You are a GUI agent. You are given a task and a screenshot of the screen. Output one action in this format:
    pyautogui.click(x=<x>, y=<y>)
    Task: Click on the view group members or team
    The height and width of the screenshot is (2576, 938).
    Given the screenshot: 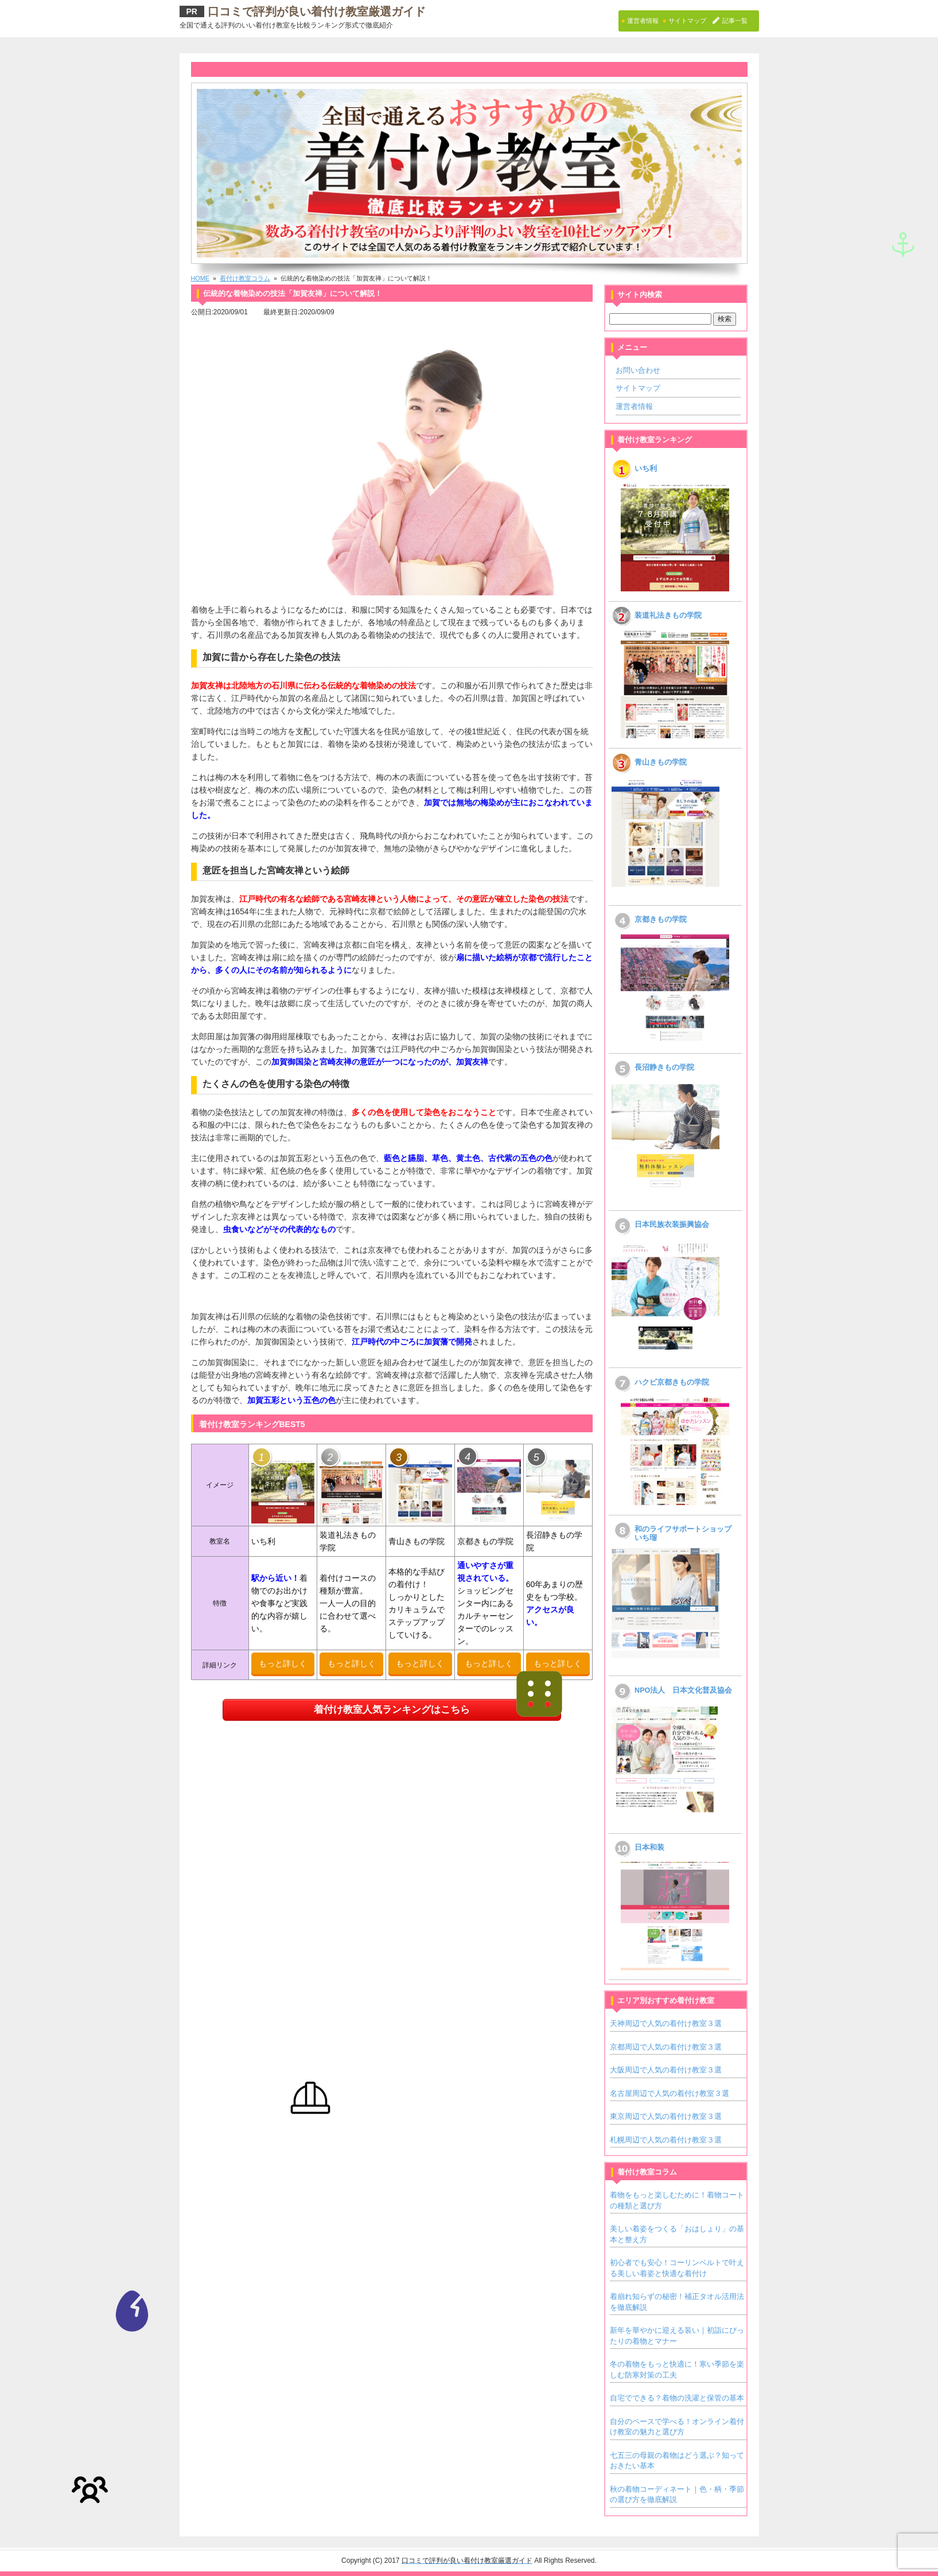 What is the action you would take?
    pyautogui.click(x=89, y=2488)
    